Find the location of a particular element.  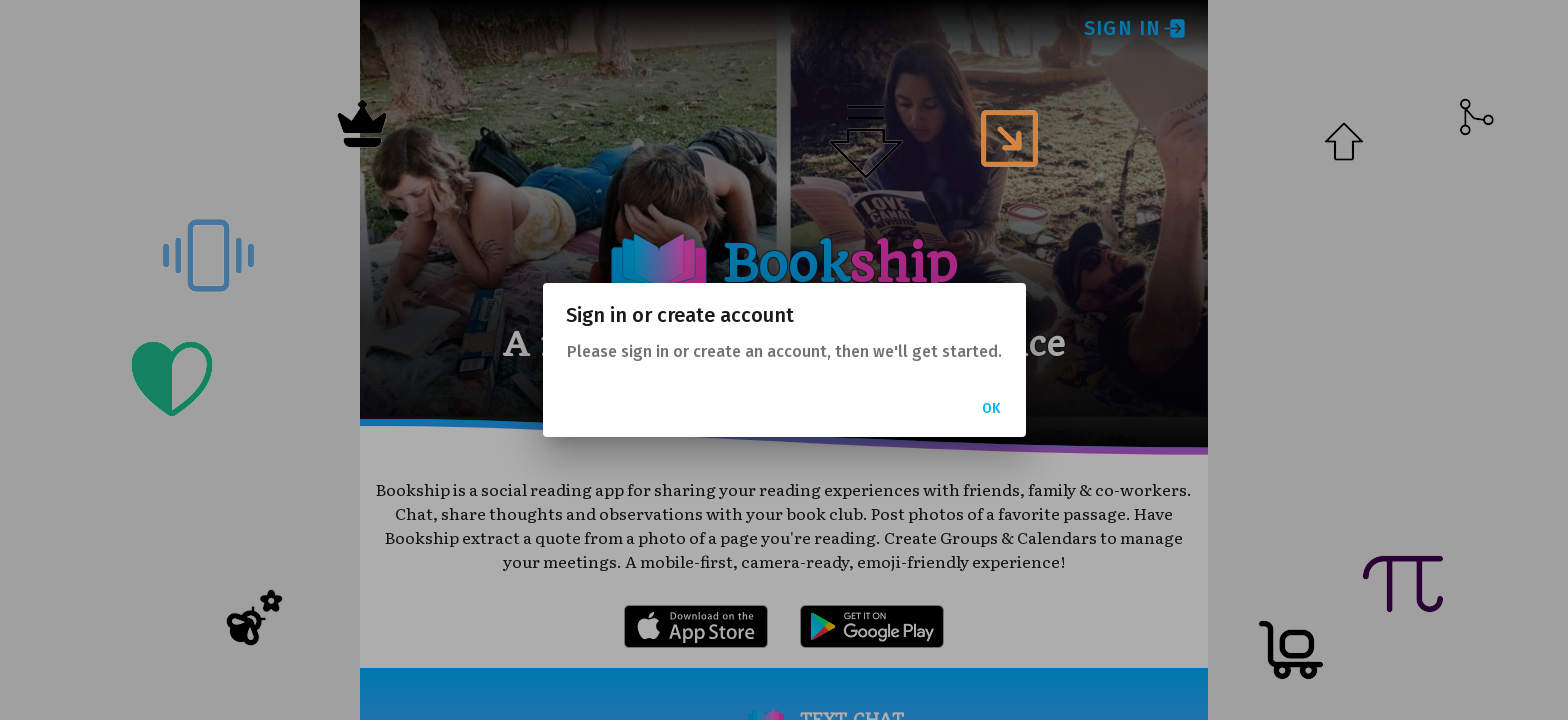

indicates server owner status is located at coordinates (362, 123).